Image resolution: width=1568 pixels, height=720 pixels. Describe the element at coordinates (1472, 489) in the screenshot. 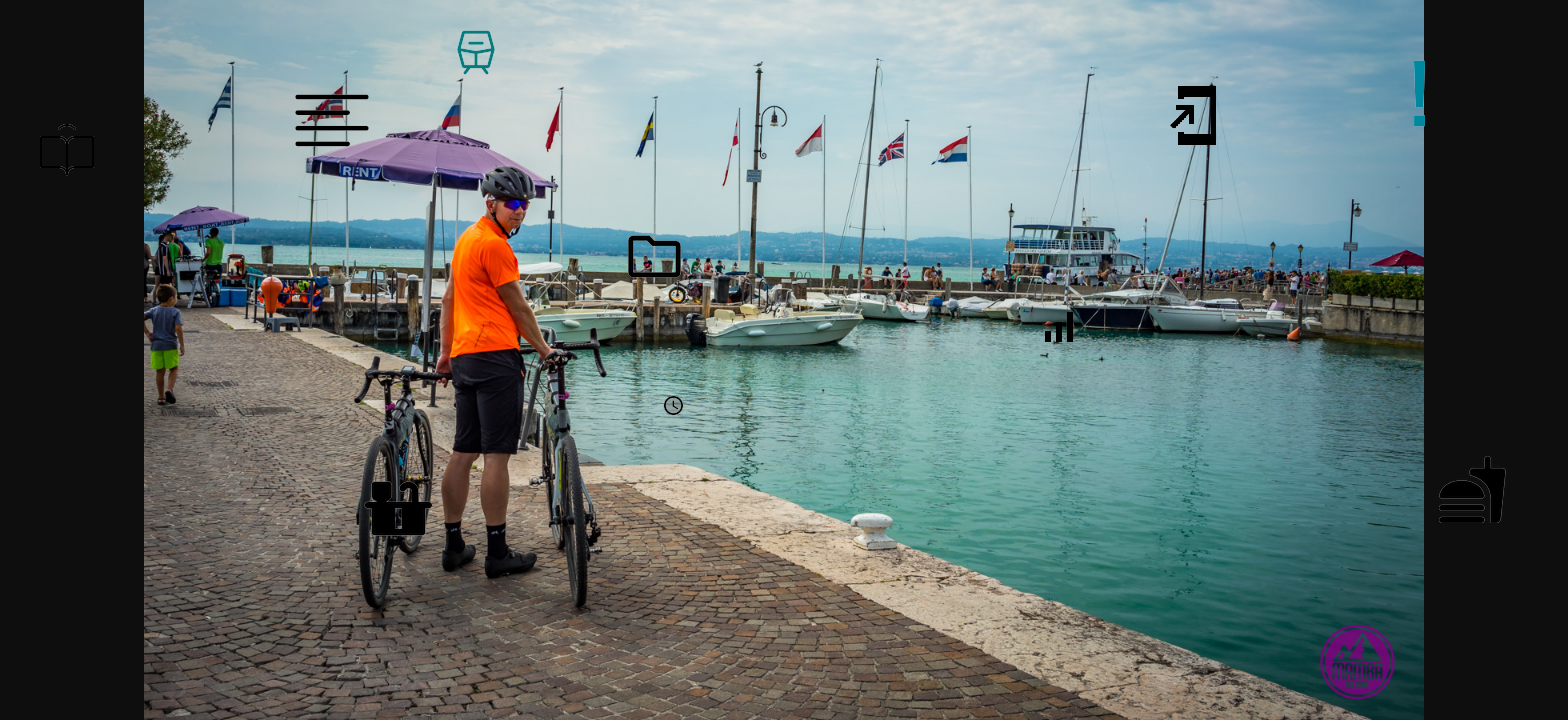

I see `find nearby fast food restaurants` at that location.